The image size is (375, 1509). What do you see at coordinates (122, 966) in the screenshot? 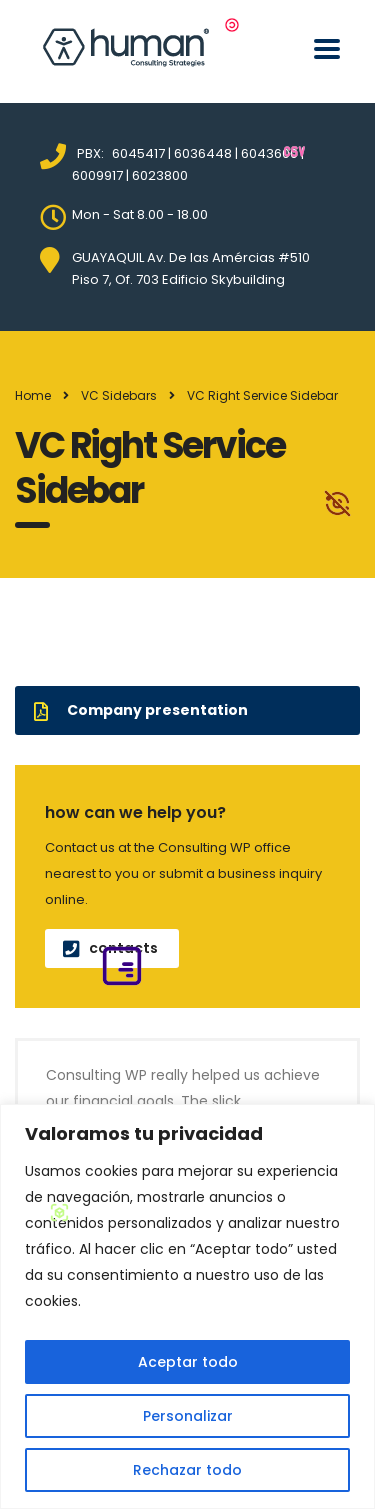
I see `align content to bottom-right of container` at bounding box center [122, 966].